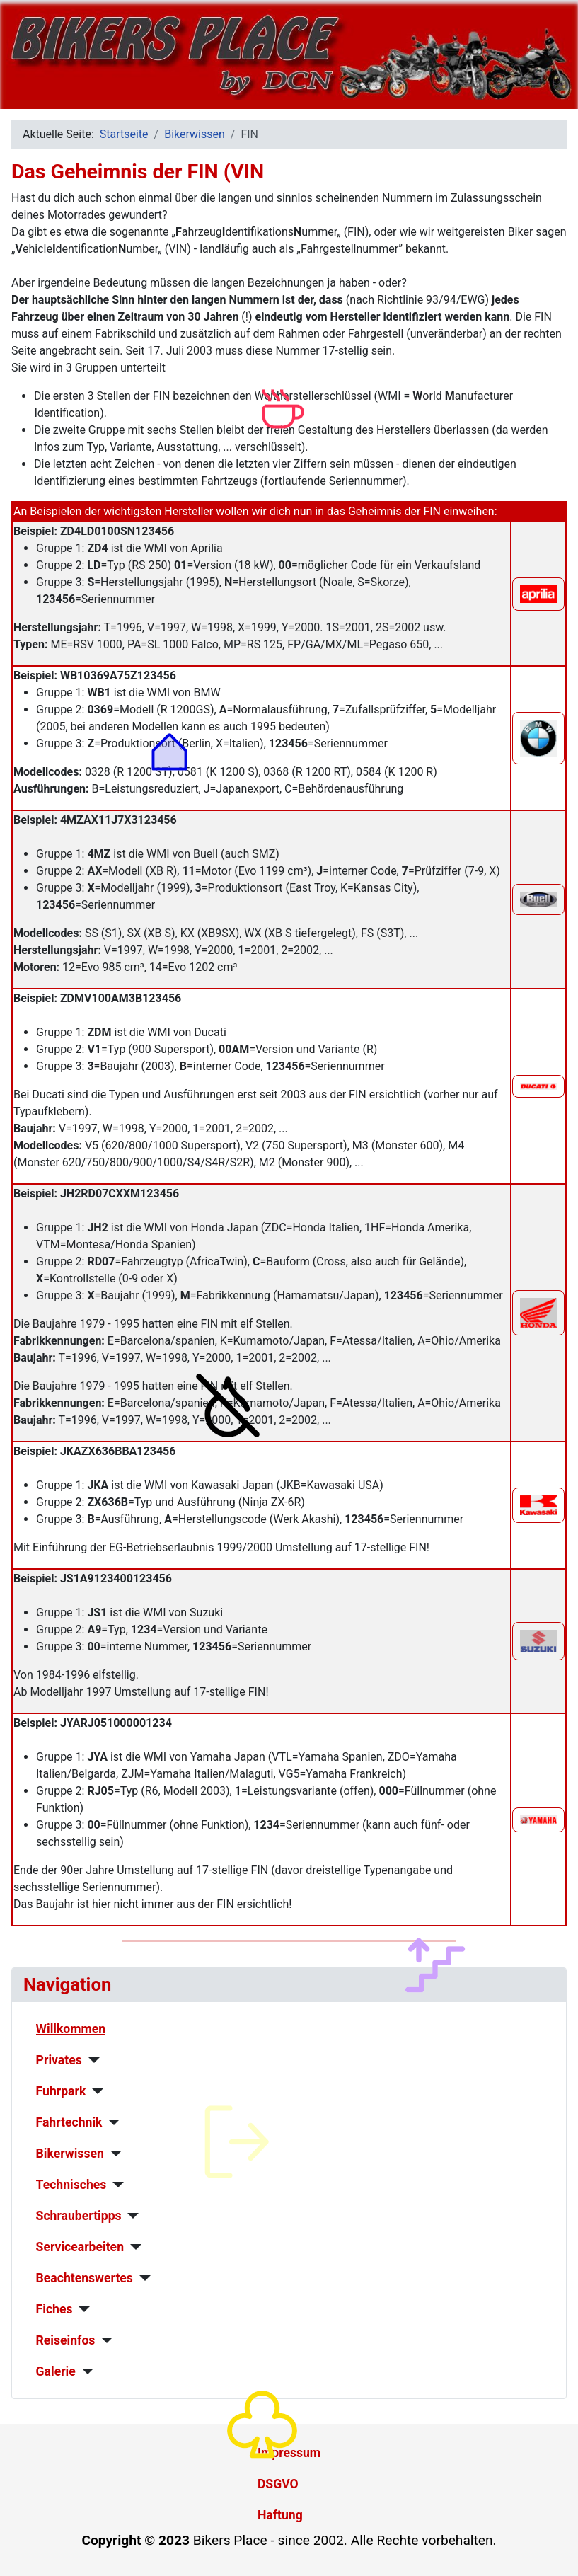  I want to click on go up to the next floor, so click(435, 1965).